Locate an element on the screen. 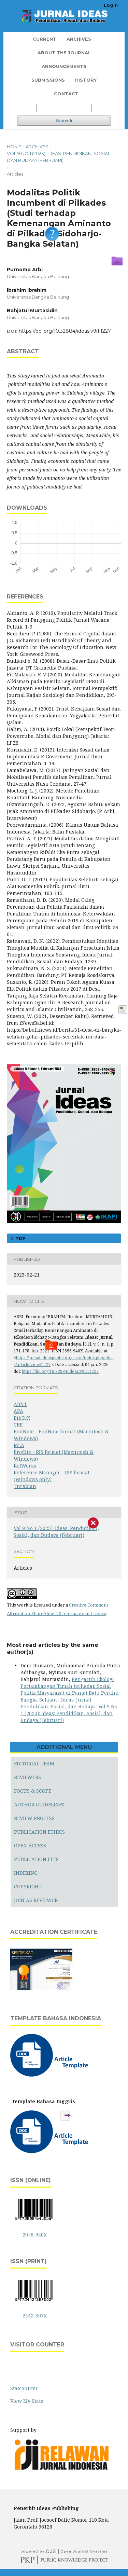  export document to another location or format is located at coordinates (65, 2115).